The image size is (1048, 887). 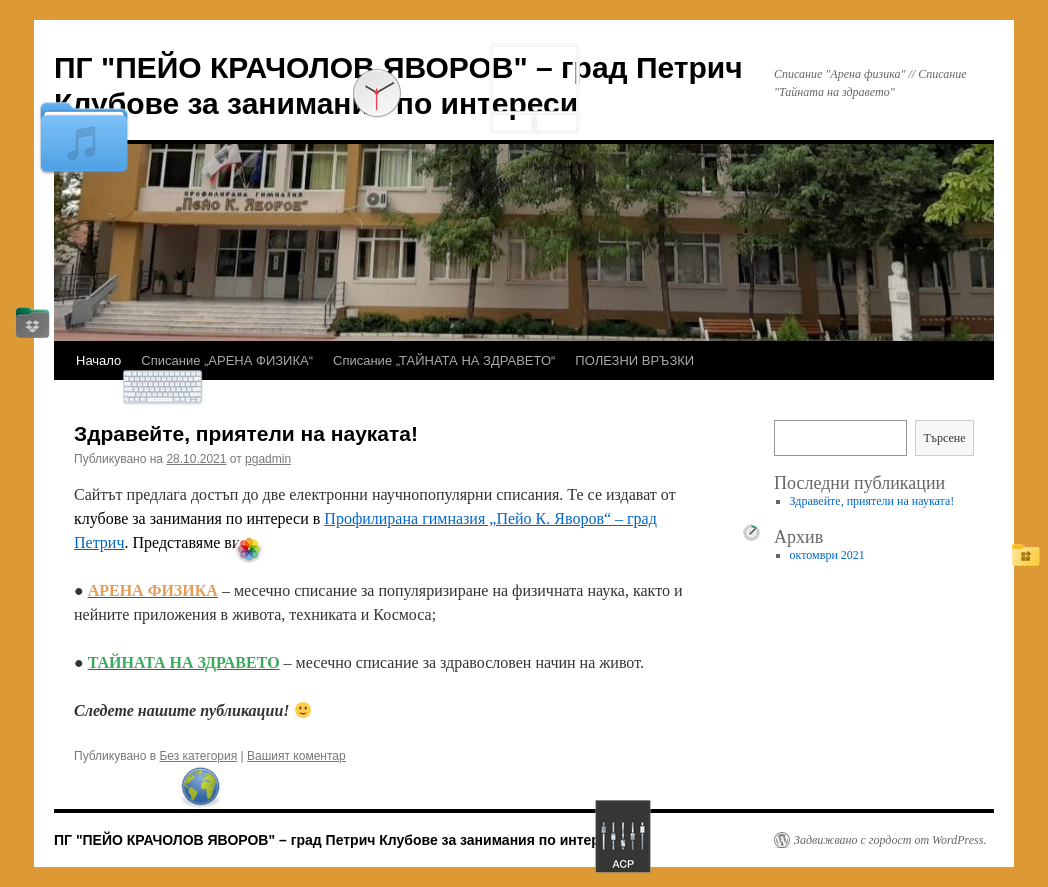 I want to click on connect to a bluetooth keyboard, so click(x=162, y=386).